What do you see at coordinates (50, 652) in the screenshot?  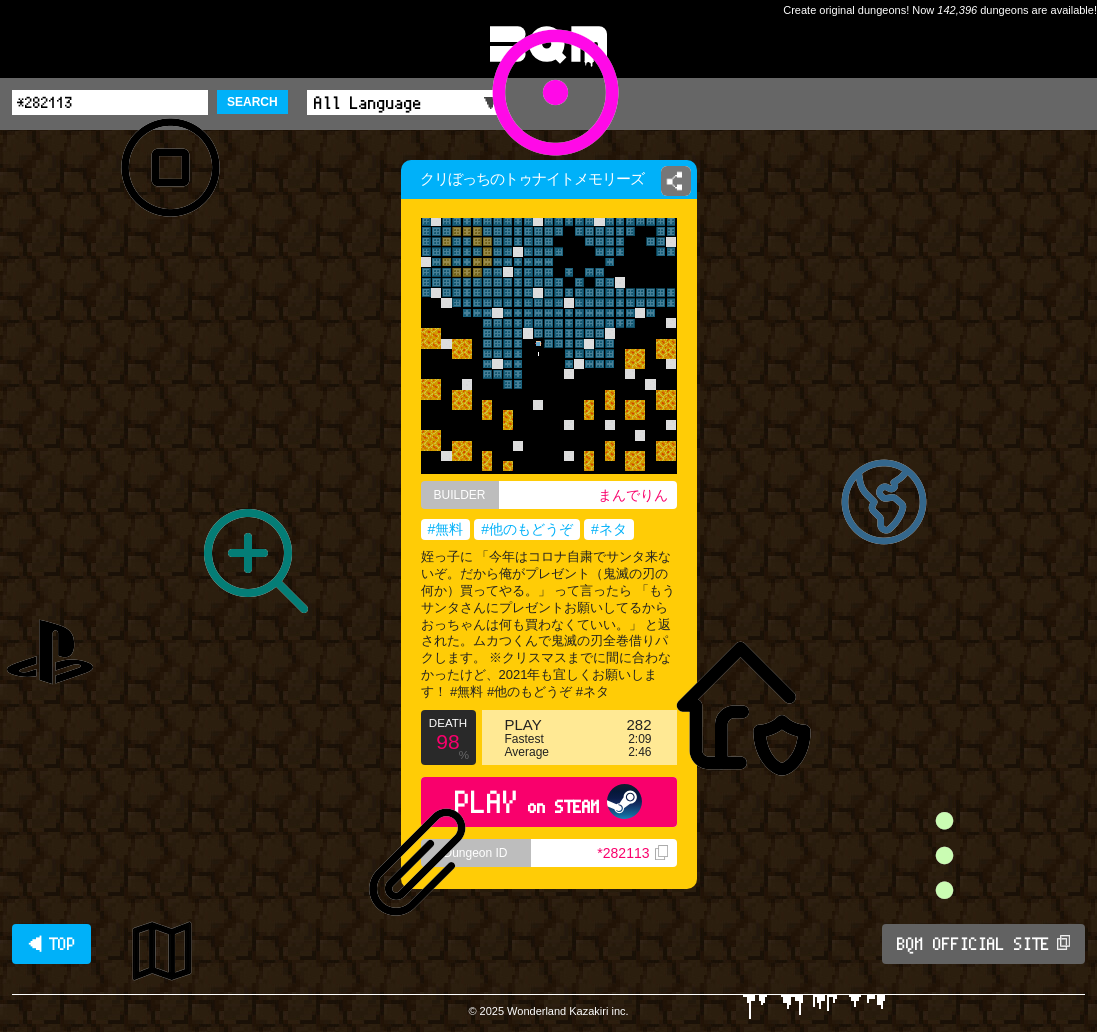 I see `playstation app or service` at bounding box center [50, 652].